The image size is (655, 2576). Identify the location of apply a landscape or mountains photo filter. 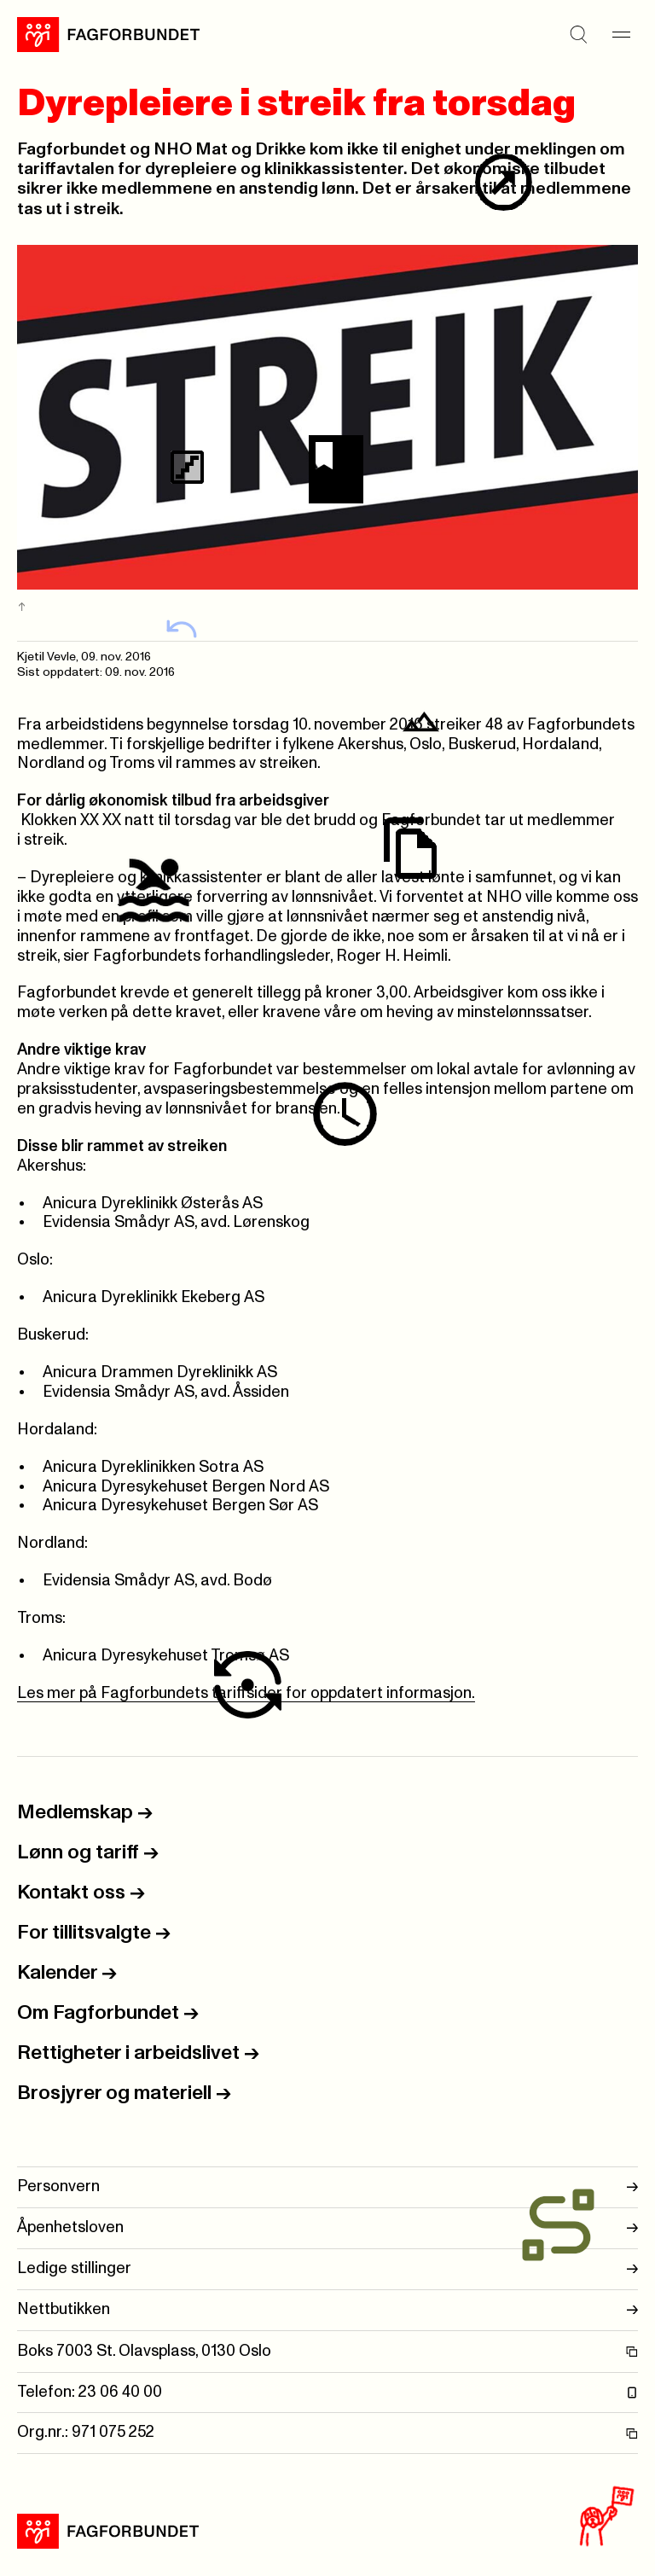
(420, 721).